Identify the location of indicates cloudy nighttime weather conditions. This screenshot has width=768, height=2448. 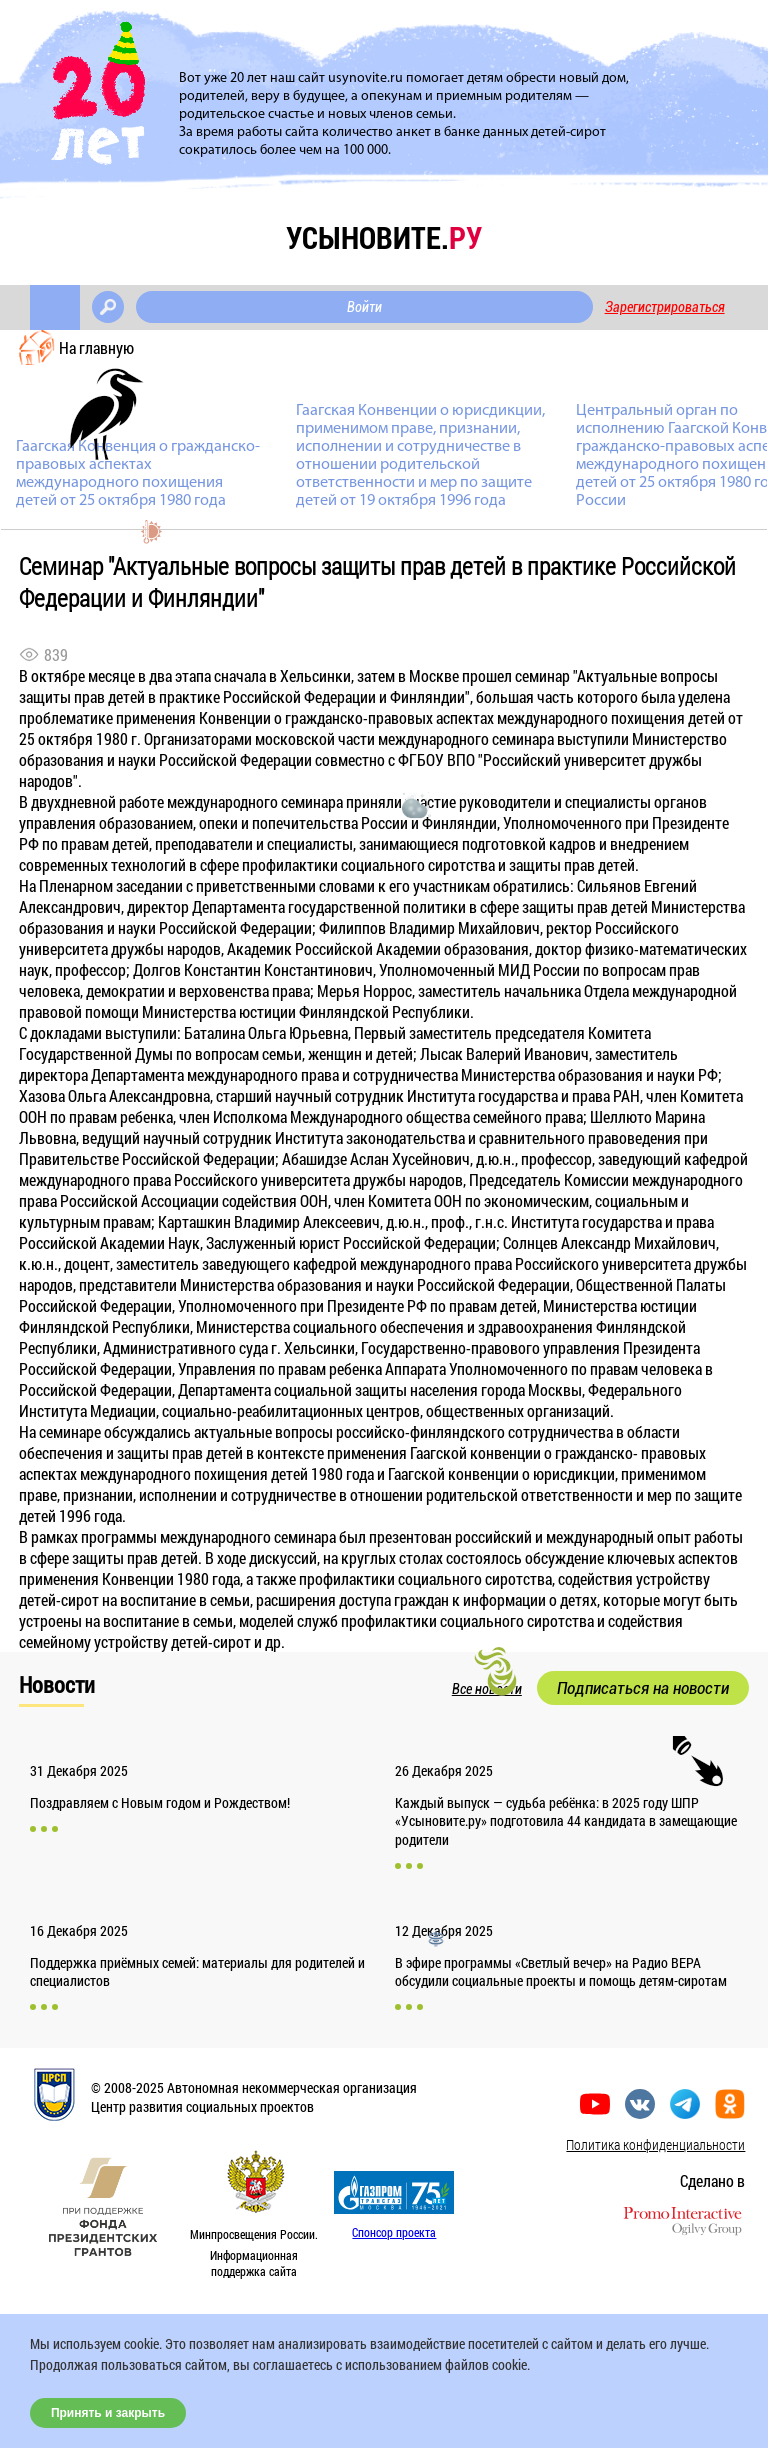
(416, 805).